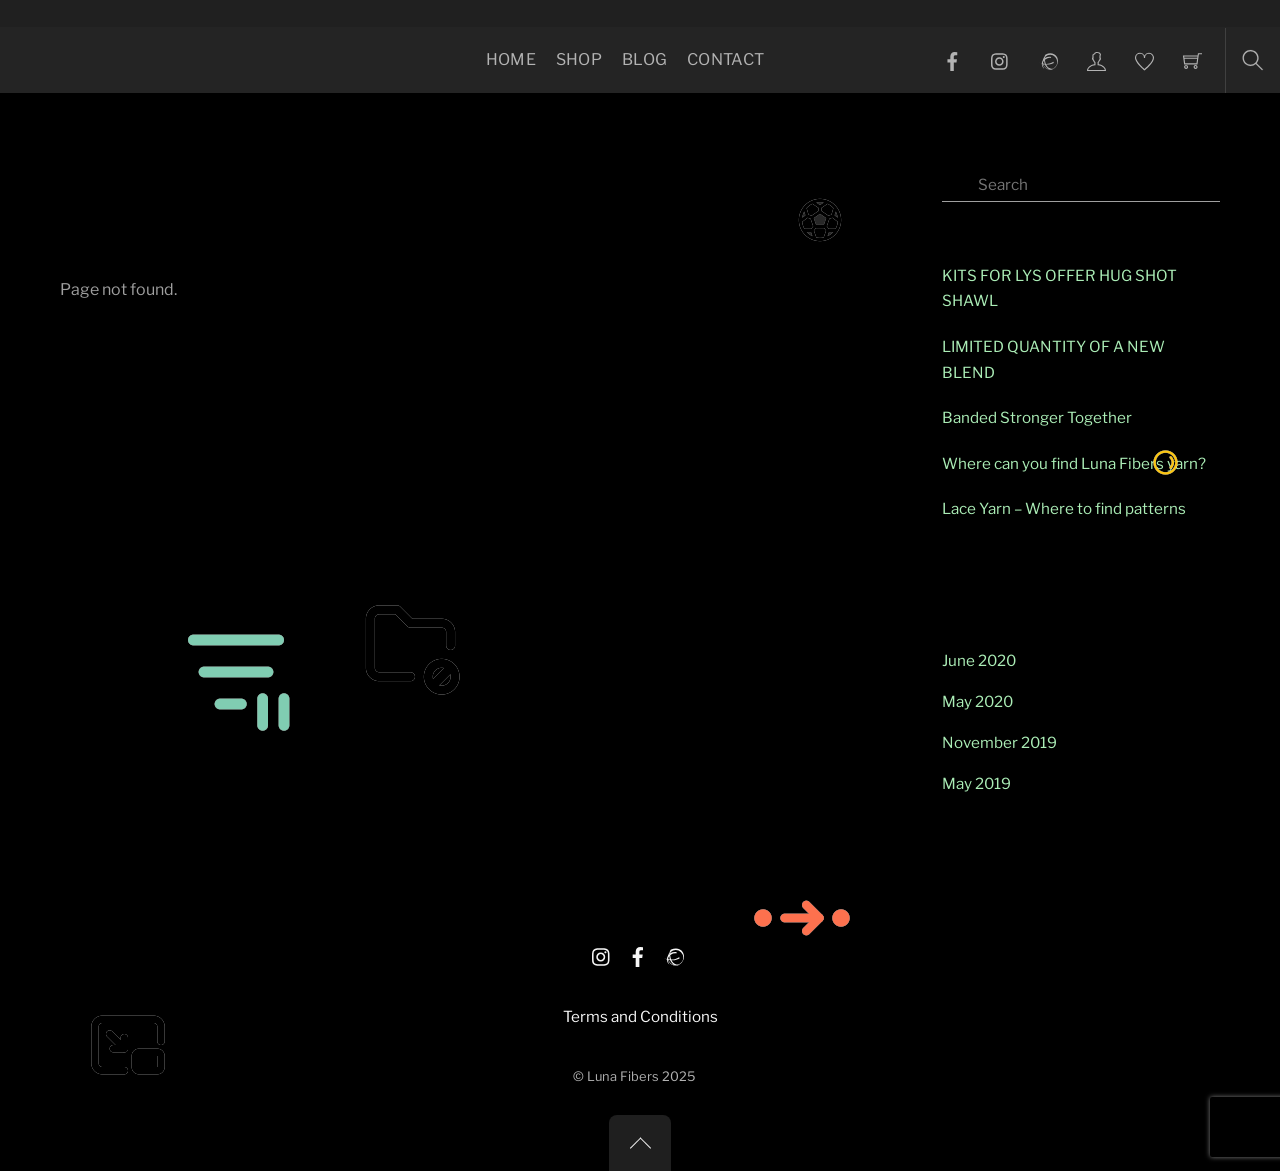  I want to click on access sports or soccer-related content, so click(820, 220).